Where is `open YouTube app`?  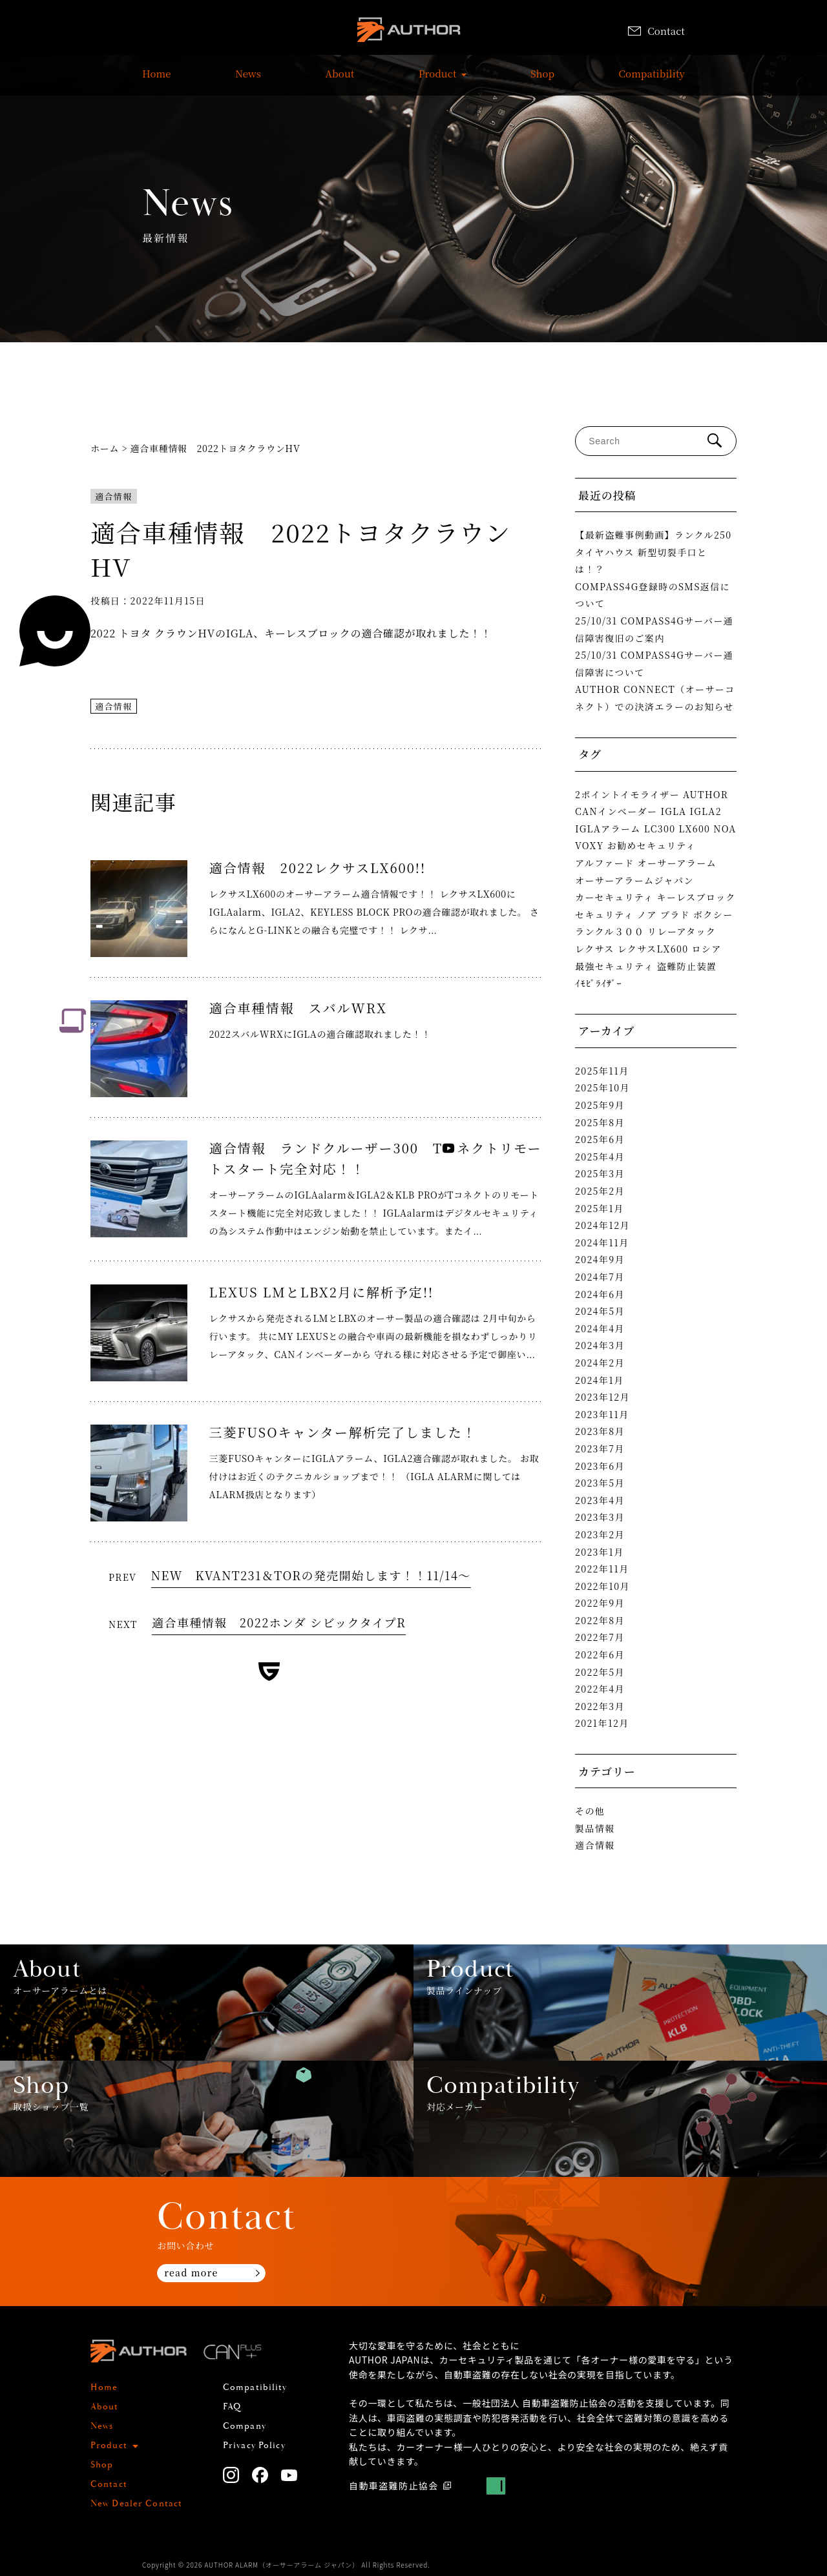
open YouTube app is located at coordinates (448, 1148).